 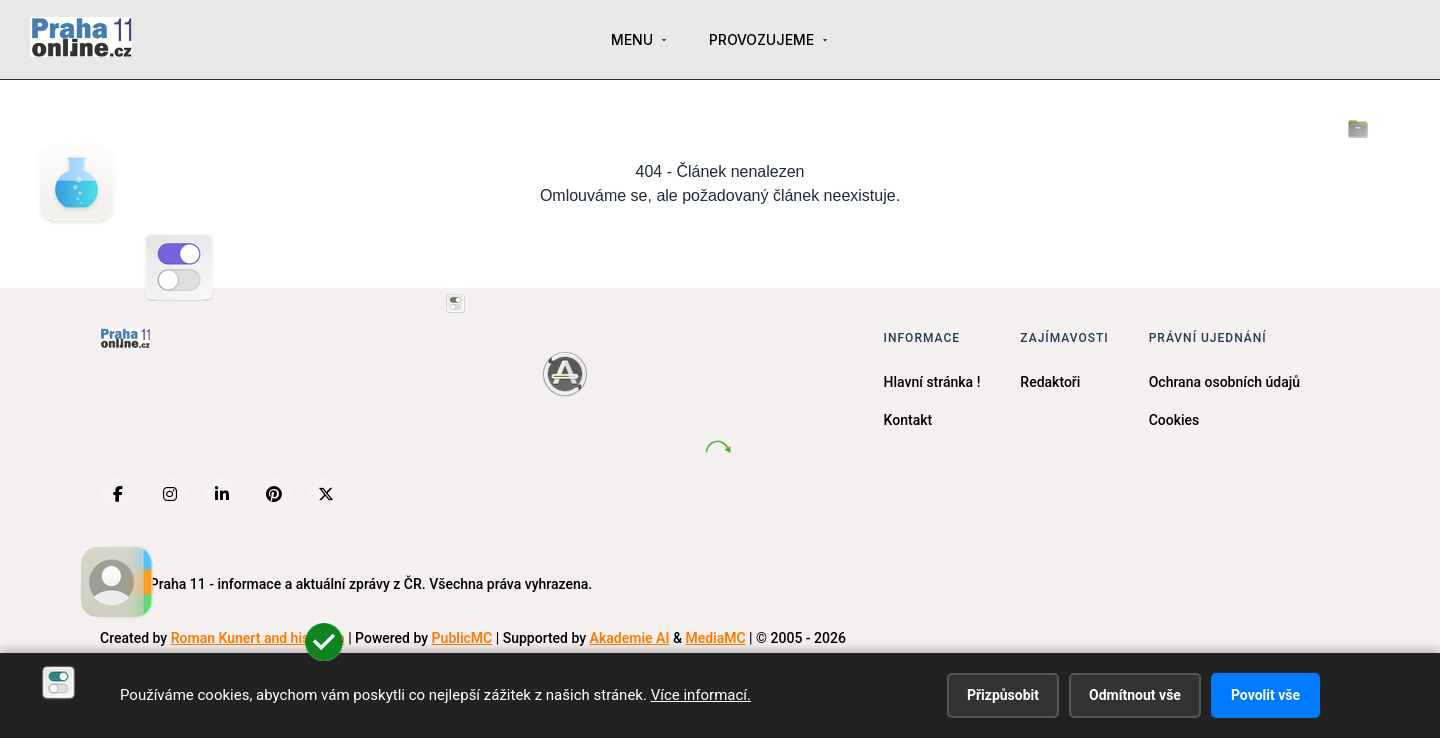 What do you see at coordinates (717, 446) in the screenshot?
I see `redo the last undone action` at bounding box center [717, 446].